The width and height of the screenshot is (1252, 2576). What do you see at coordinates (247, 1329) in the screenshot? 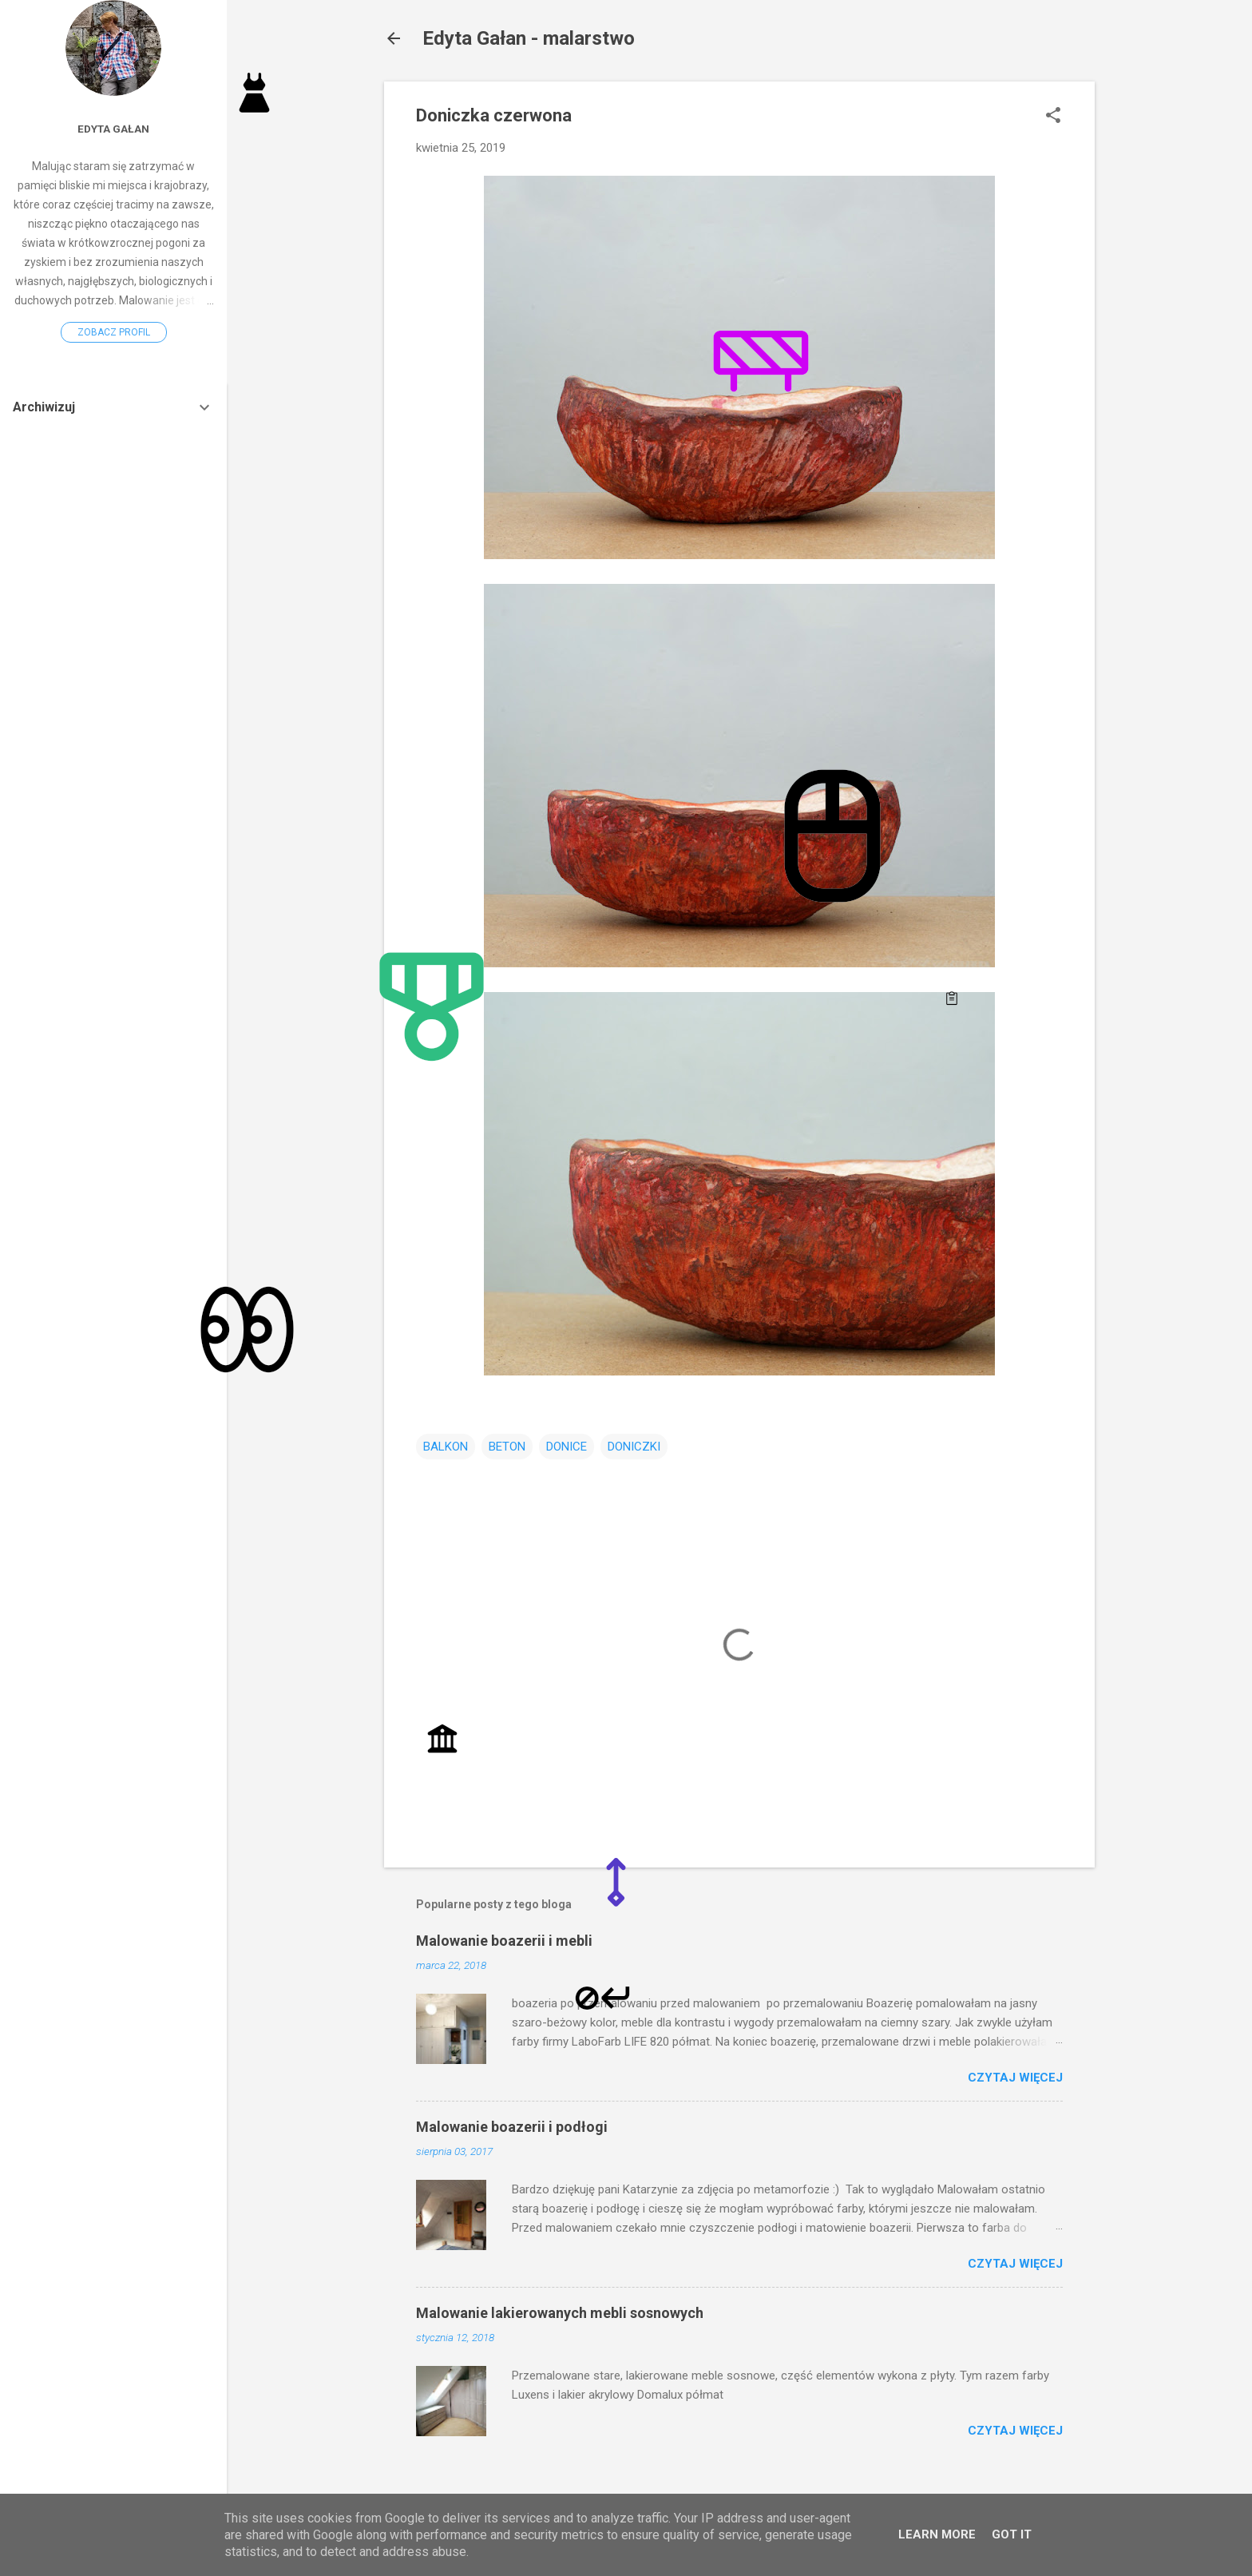
I see `indicates someone is viewing or watching` at bounding box center [247, 1329].